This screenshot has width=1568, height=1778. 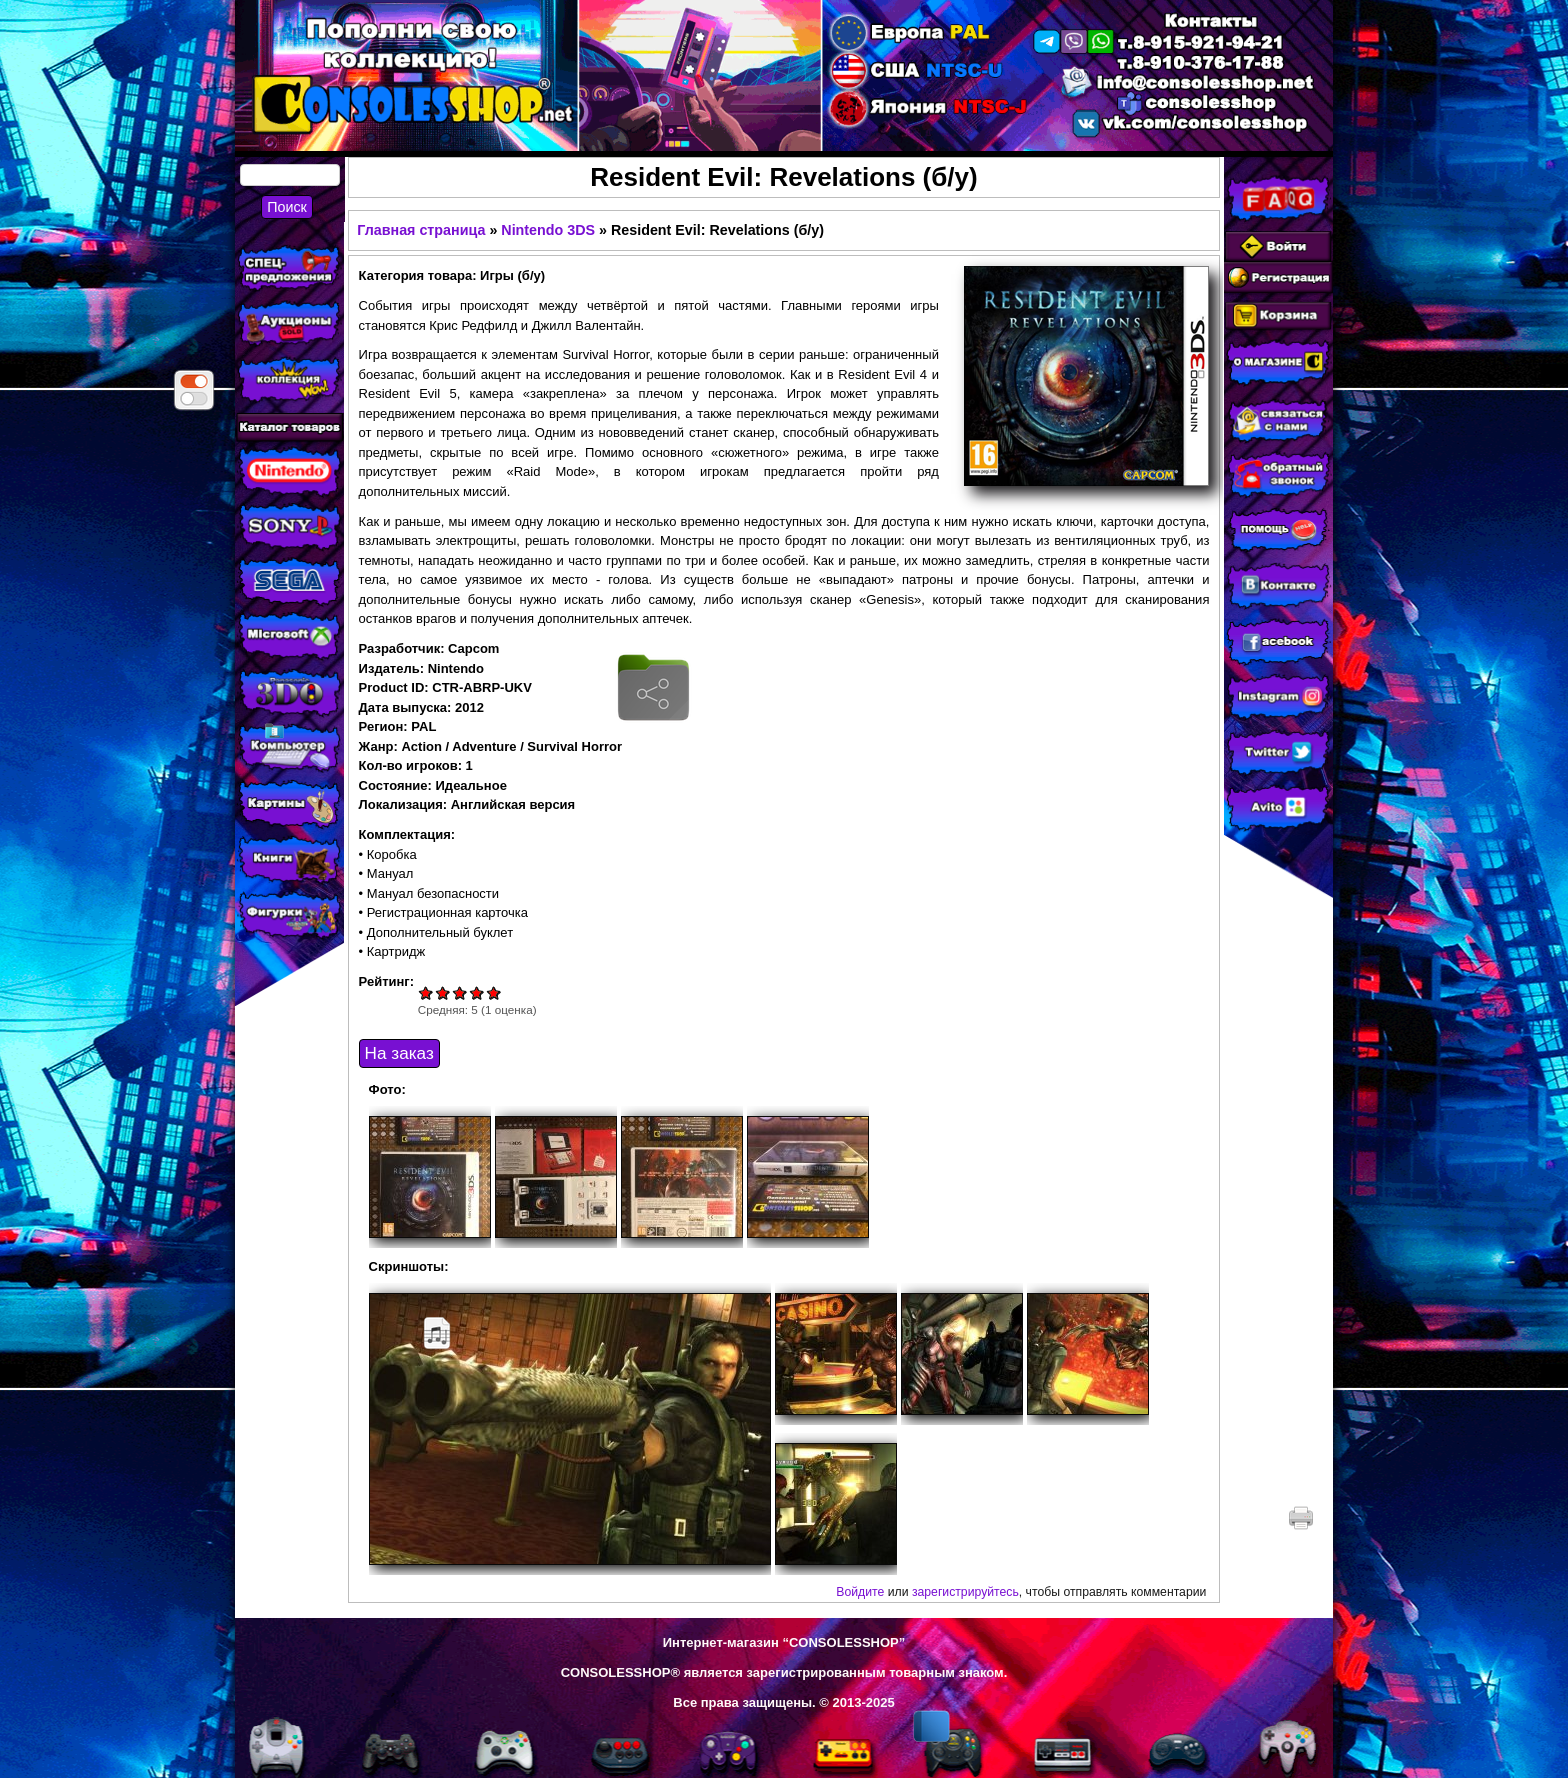 I want to click on print the current file or document, so click(x=1301, y=1518).